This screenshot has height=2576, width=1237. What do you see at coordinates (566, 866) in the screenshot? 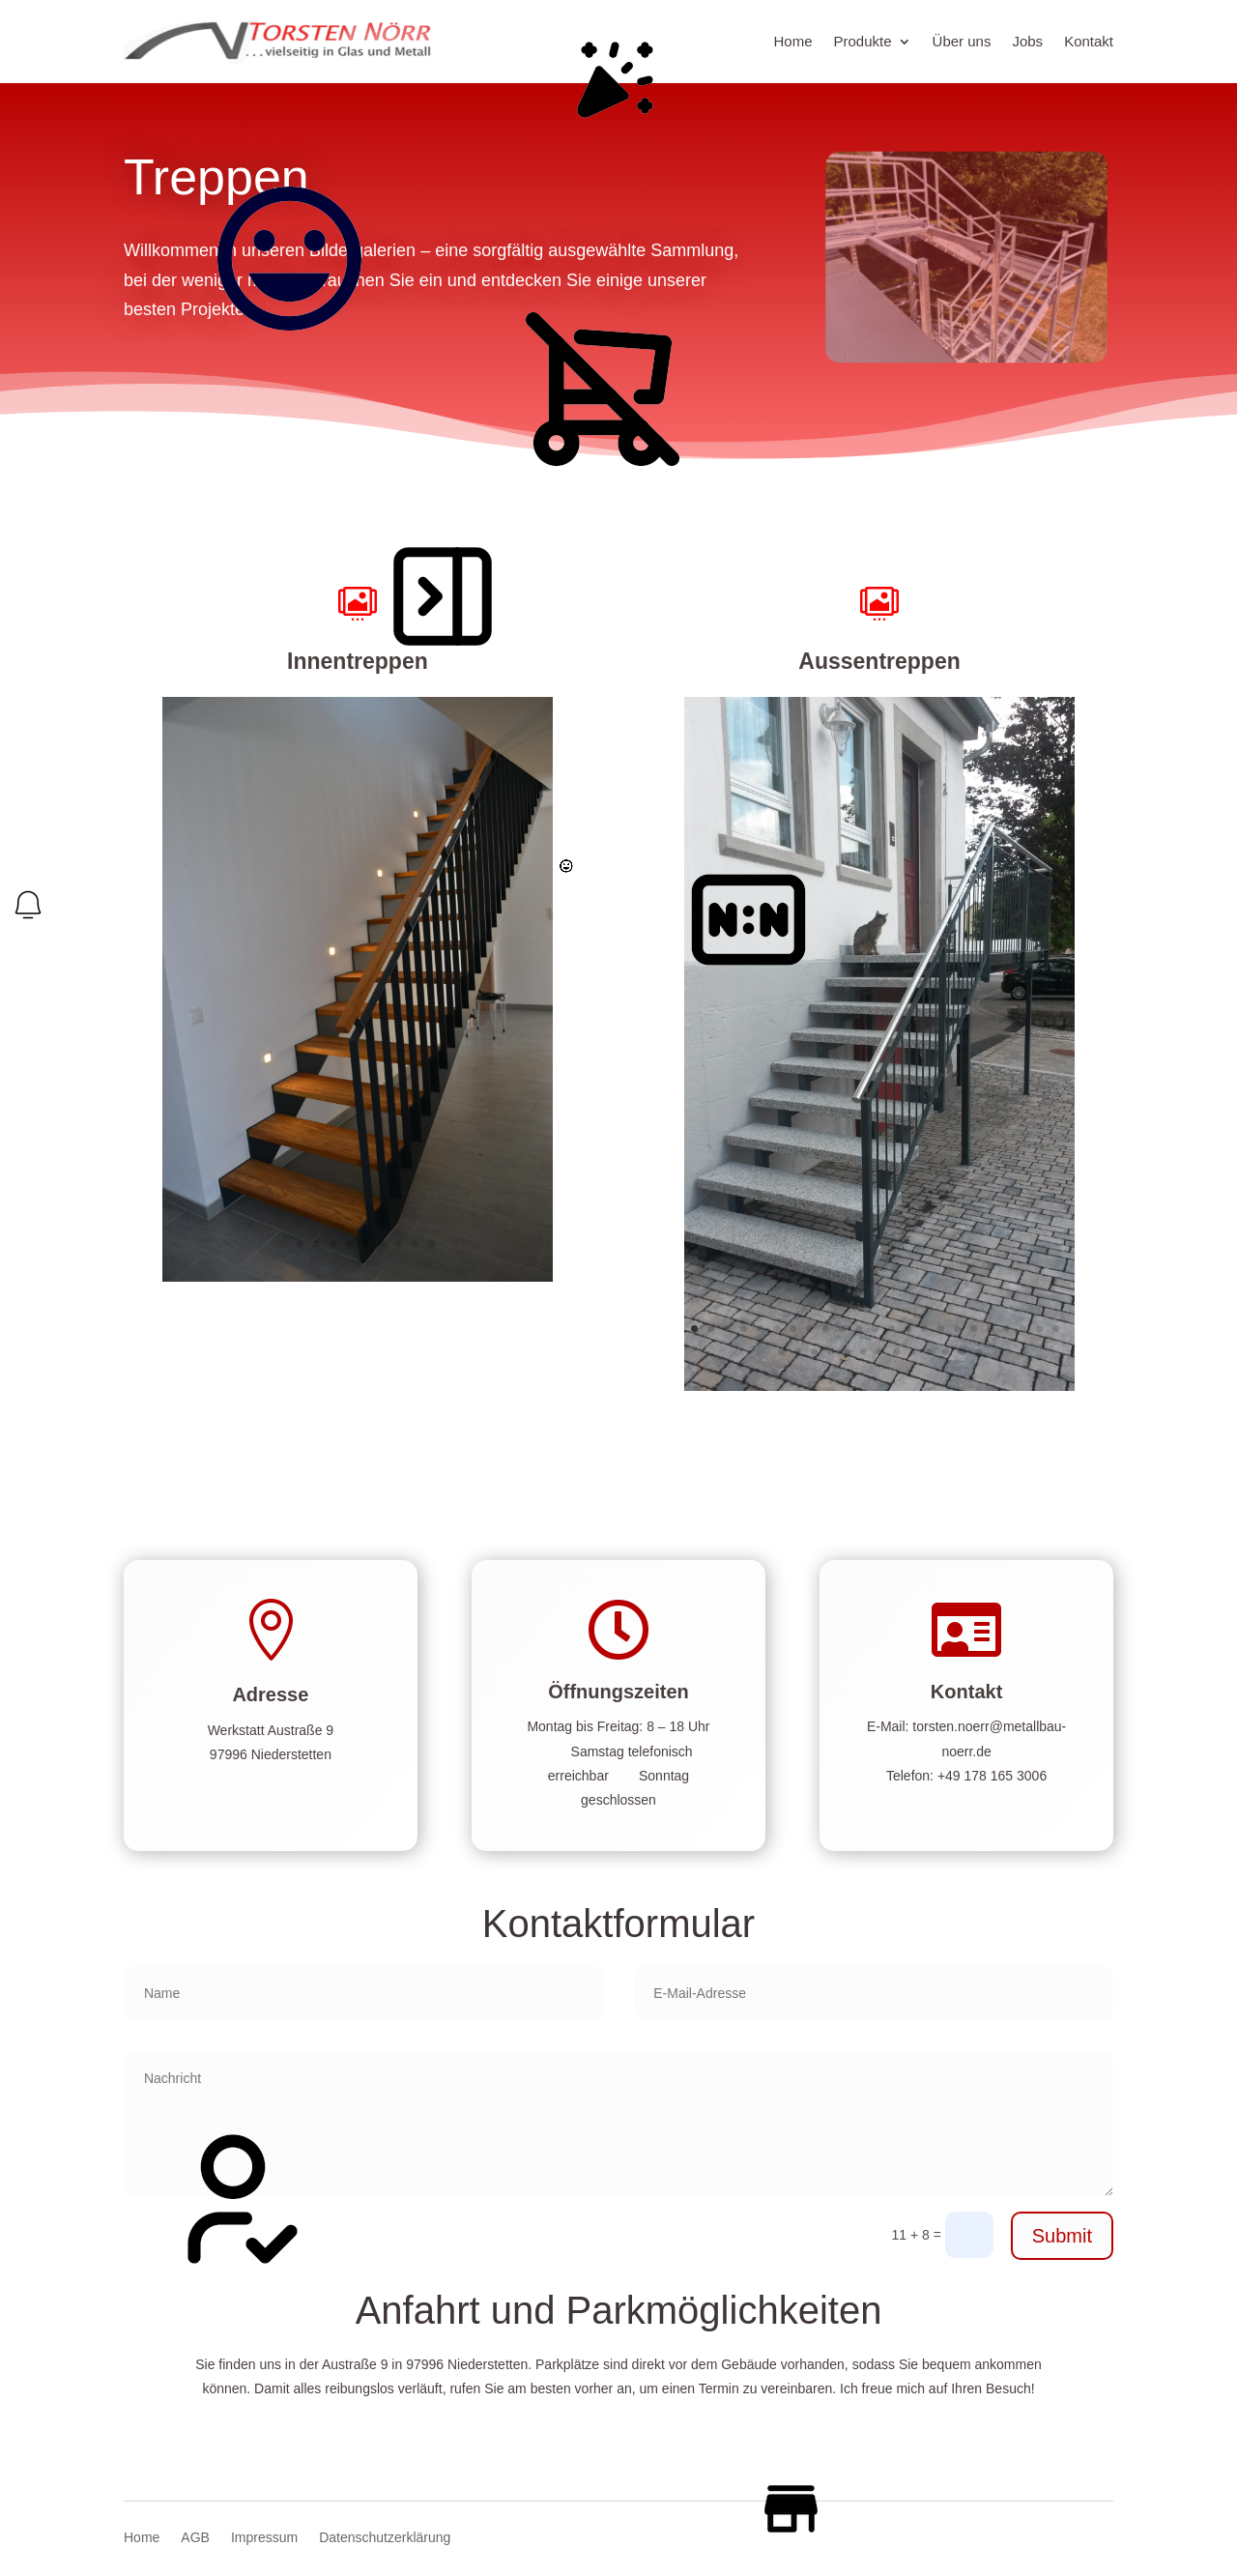
I see `select your current mood or emotional state` at bounding box center [566, 866].